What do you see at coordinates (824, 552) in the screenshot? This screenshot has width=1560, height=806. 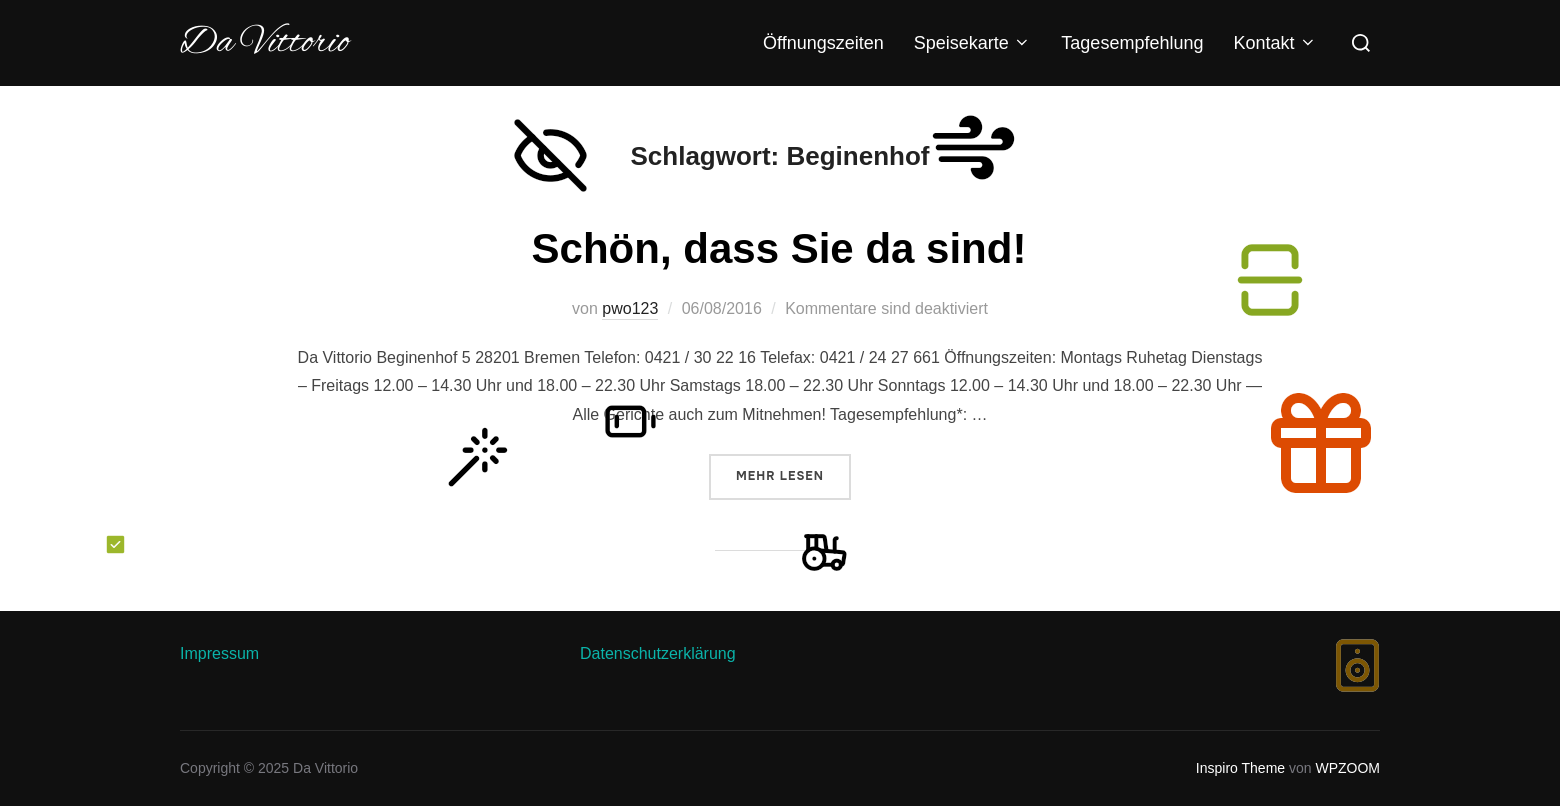 I see `access farm or agricultural equipment settings` at bounding box center [824, 552].